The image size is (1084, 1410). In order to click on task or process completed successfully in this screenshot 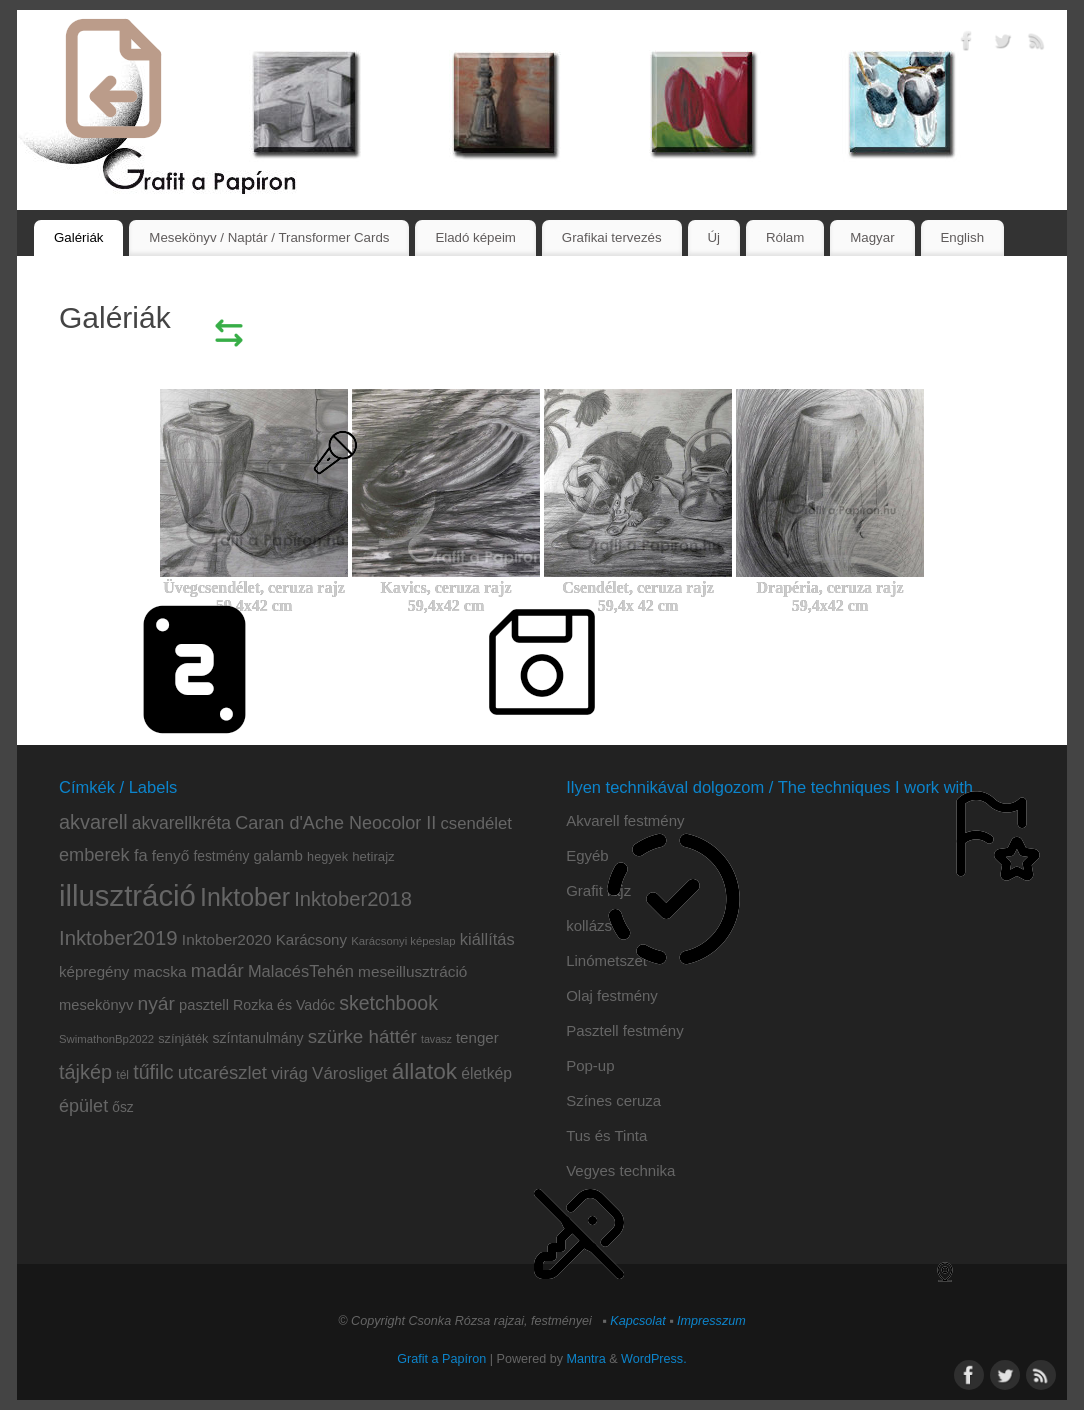, I will do `click(673, 899)`.